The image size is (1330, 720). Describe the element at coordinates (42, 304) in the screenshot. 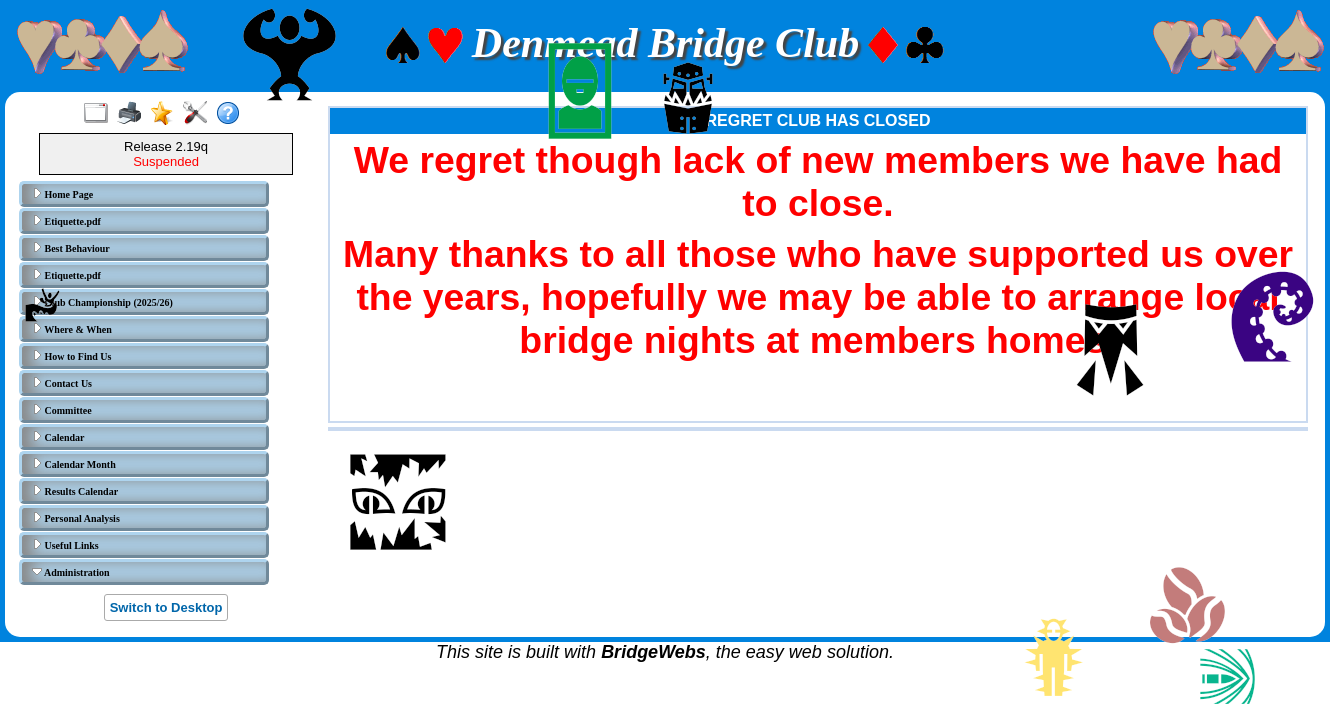

I see `summon a demon from a portal` at that location.